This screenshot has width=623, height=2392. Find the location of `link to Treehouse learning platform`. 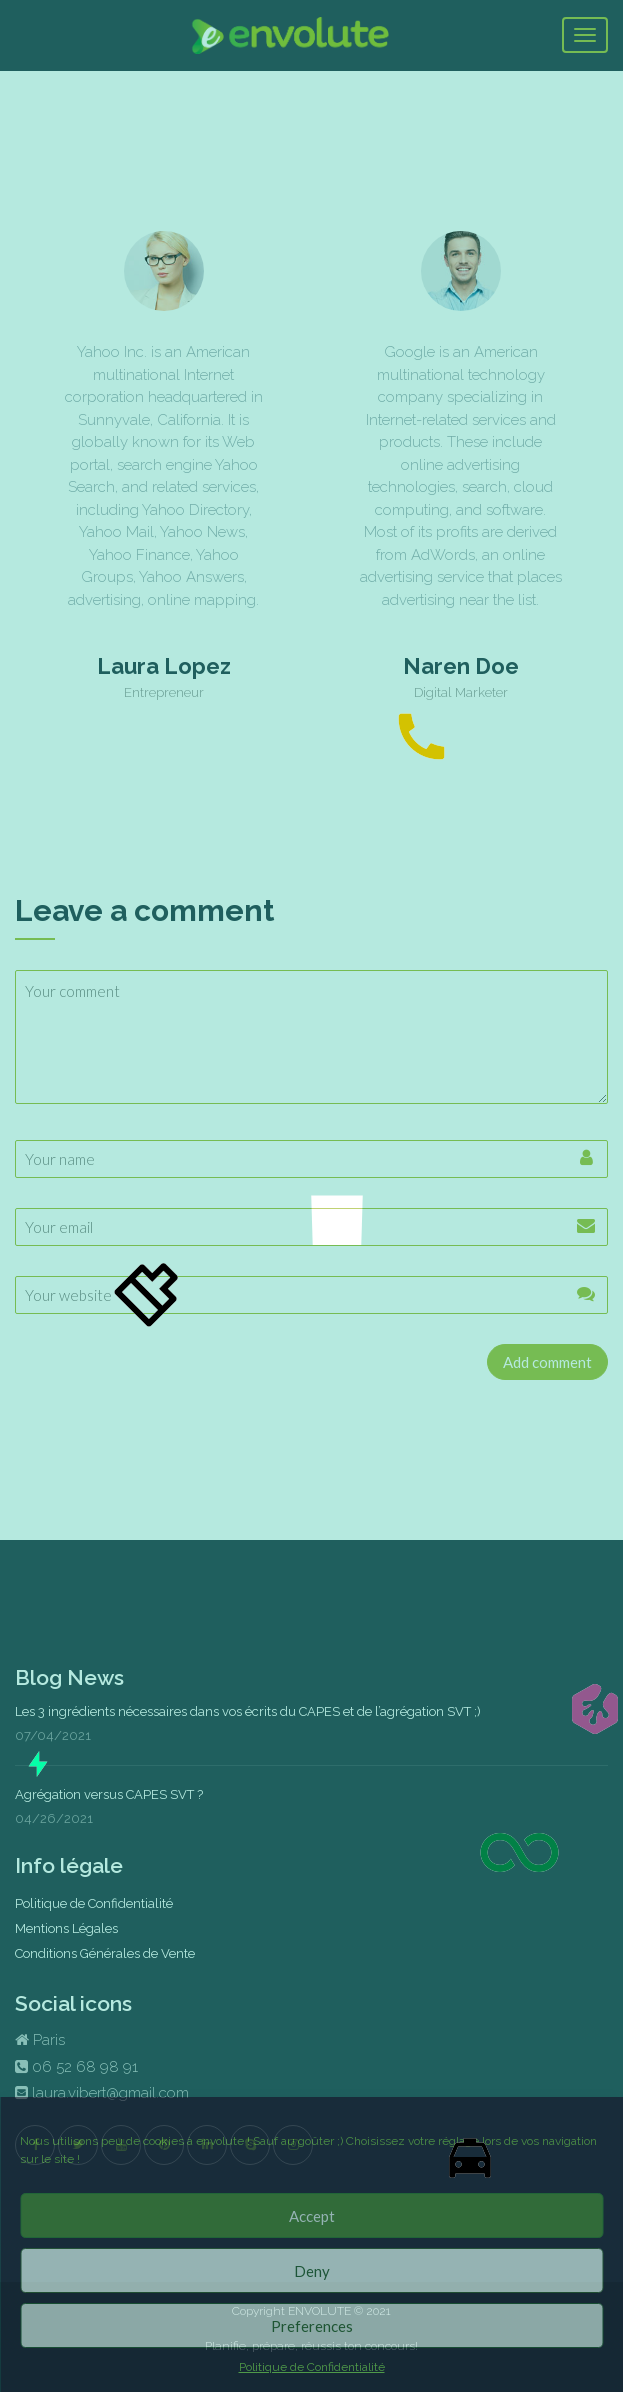

link to Treehouse learning platform is located at coordinates (595, 1709).